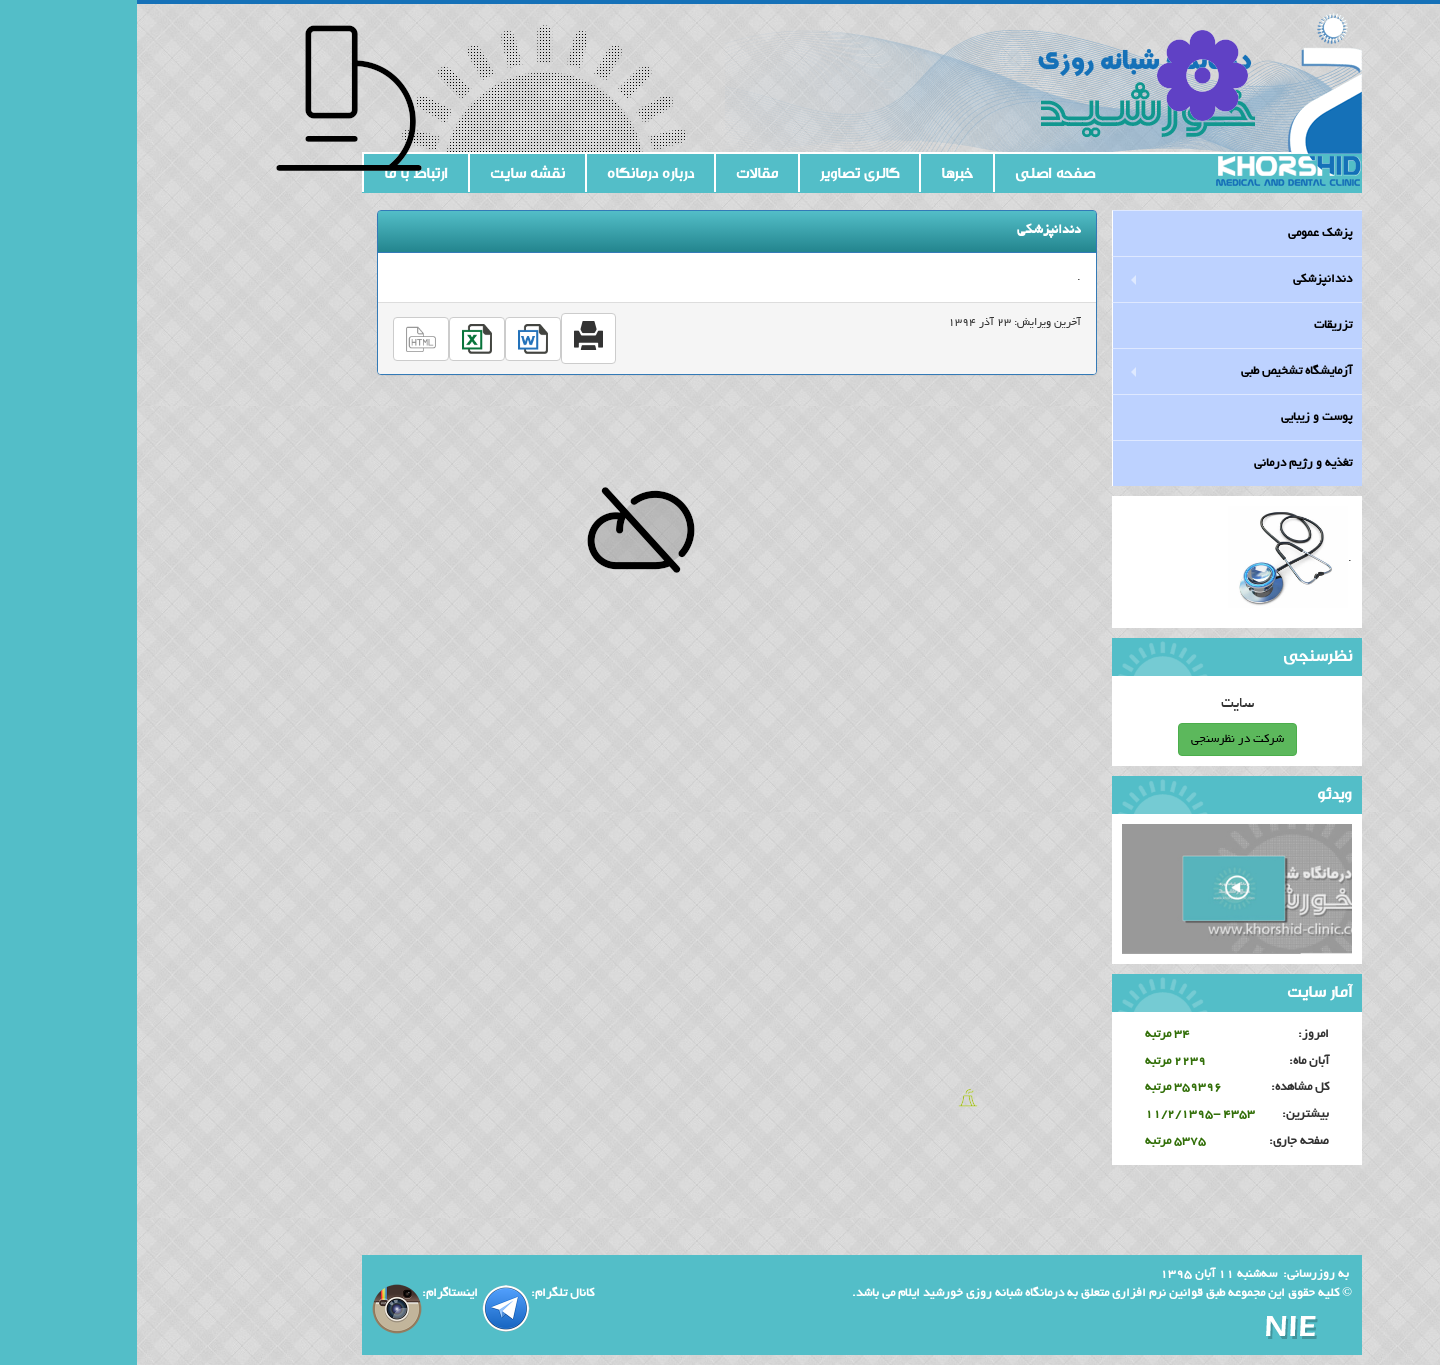  I want to click on access research or lab tools, so click(349, 104).